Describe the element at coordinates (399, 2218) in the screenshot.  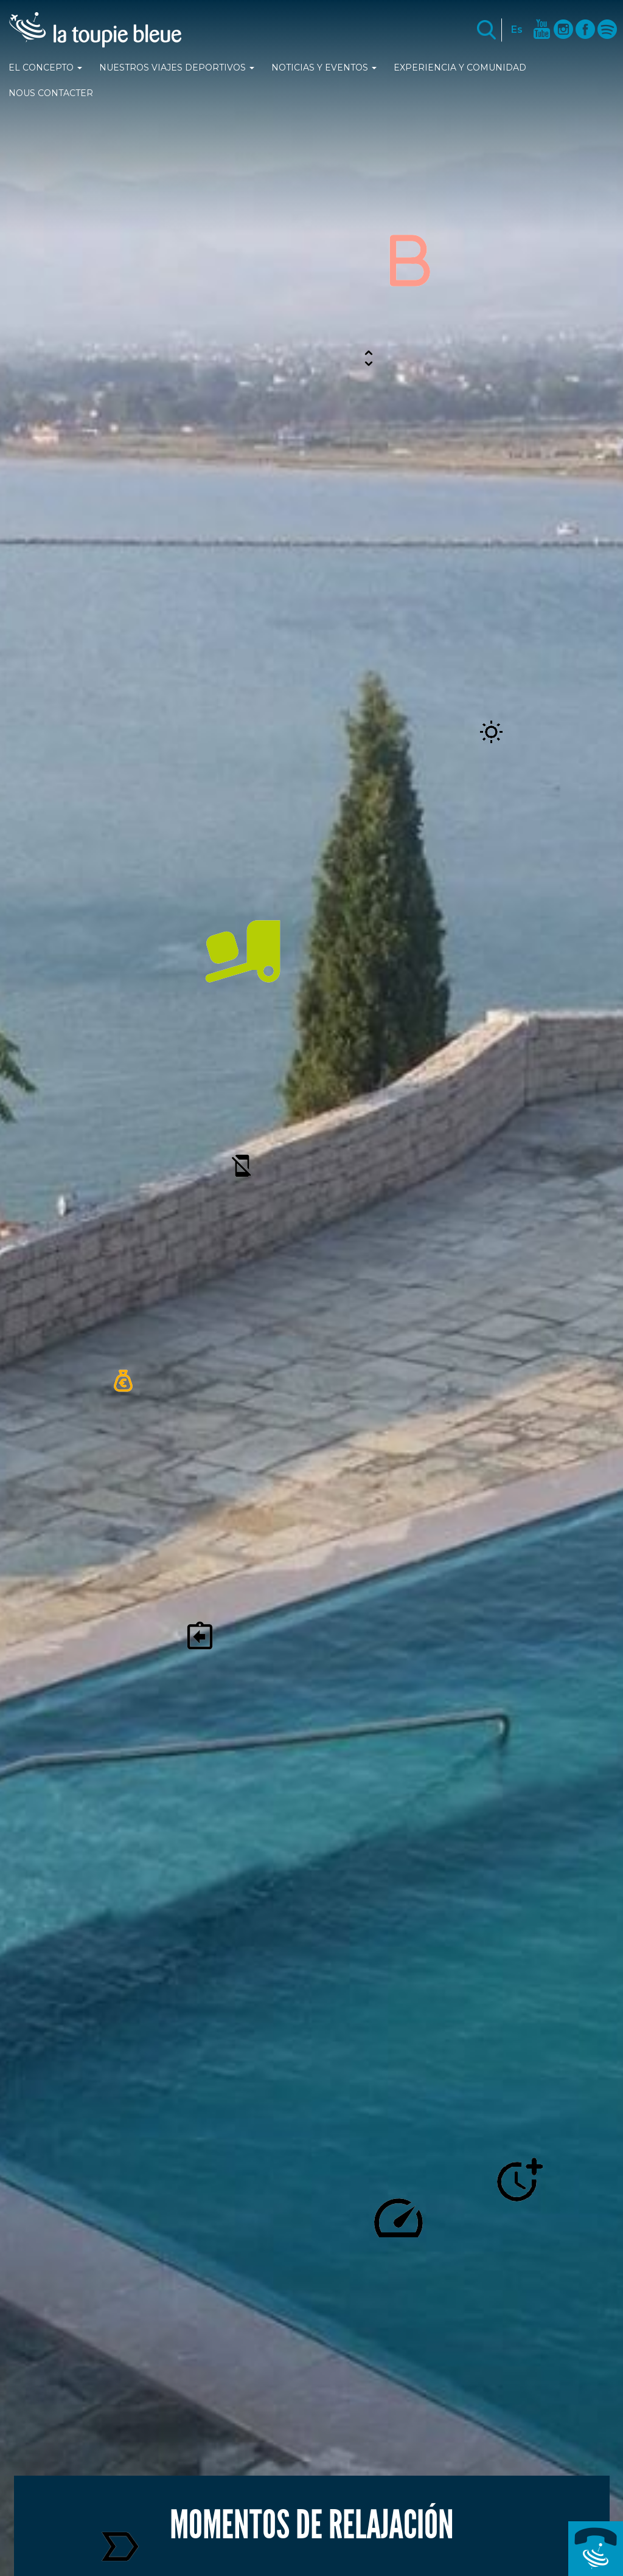
I see `adjust playback speed` at that location.